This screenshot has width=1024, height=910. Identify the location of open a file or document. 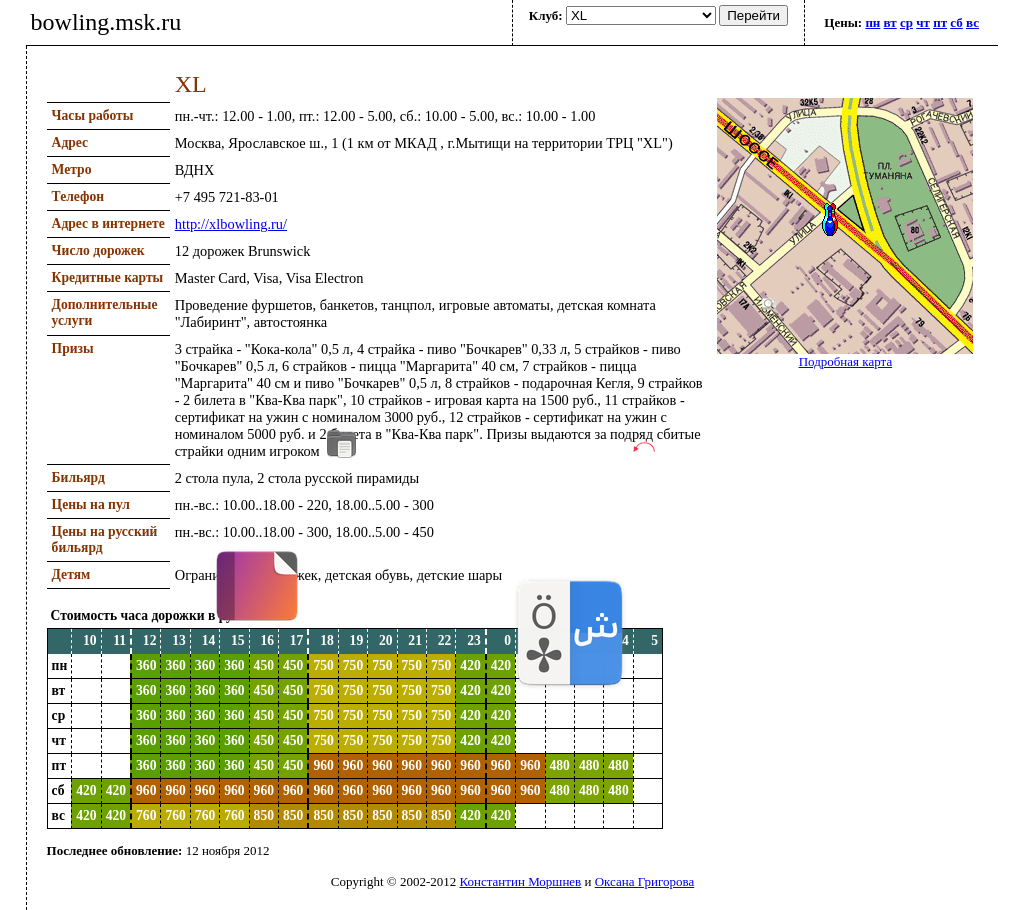
(341, 443).